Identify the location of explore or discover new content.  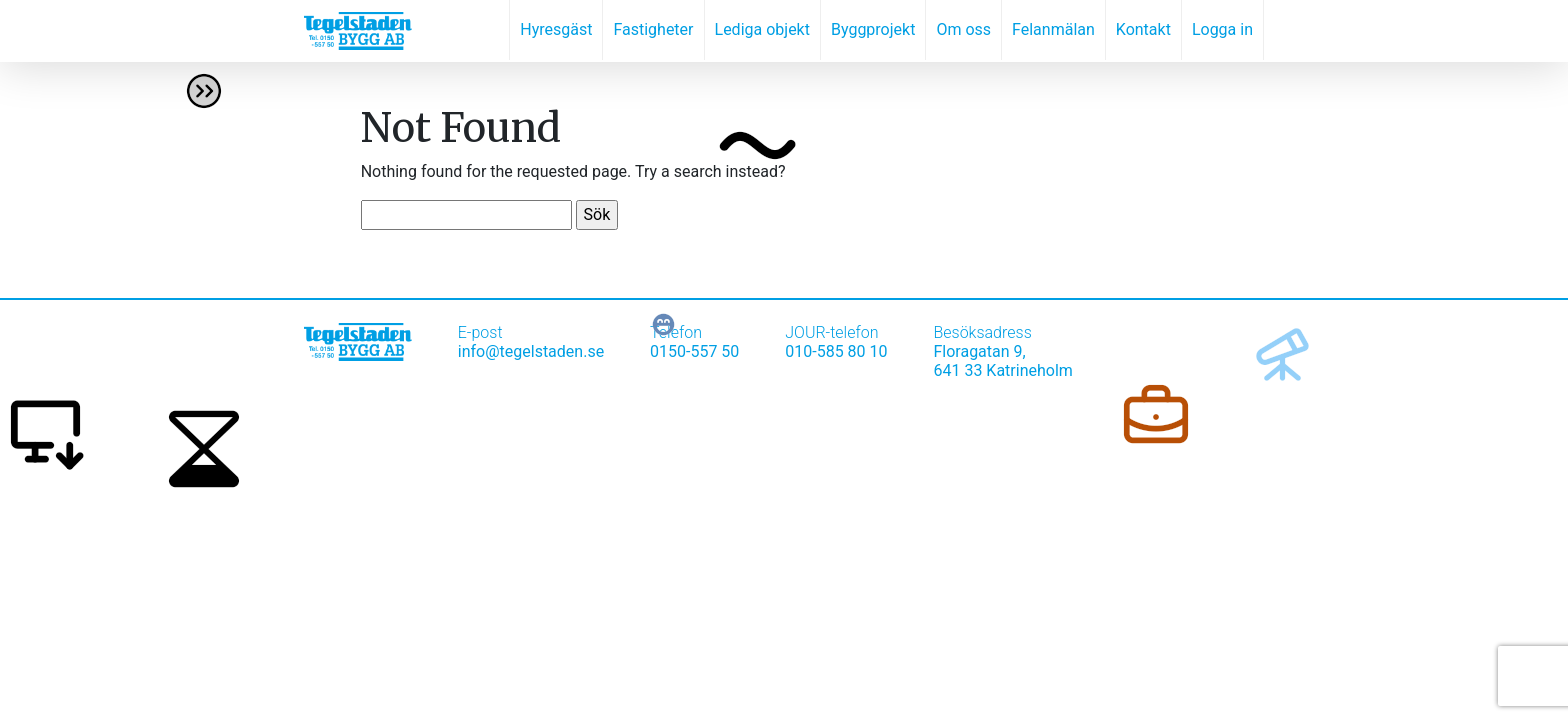
(1282, 354).